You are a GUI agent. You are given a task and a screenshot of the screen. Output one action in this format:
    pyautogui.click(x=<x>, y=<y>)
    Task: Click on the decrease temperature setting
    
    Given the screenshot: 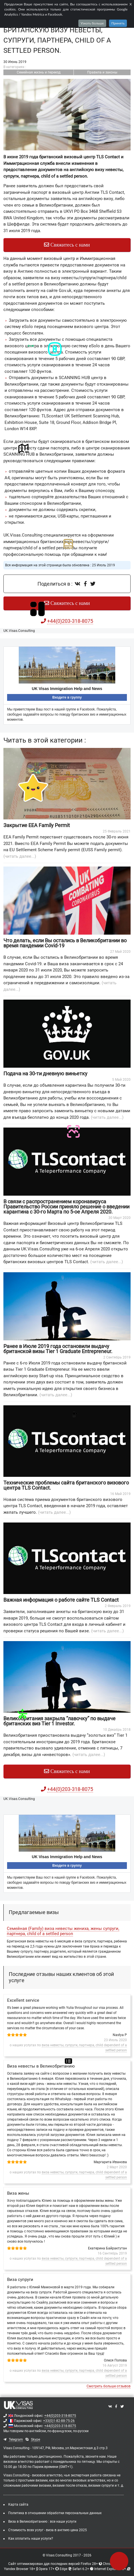 What is the action you would take?
    pyautogui.click(x=75, y=1414)
    